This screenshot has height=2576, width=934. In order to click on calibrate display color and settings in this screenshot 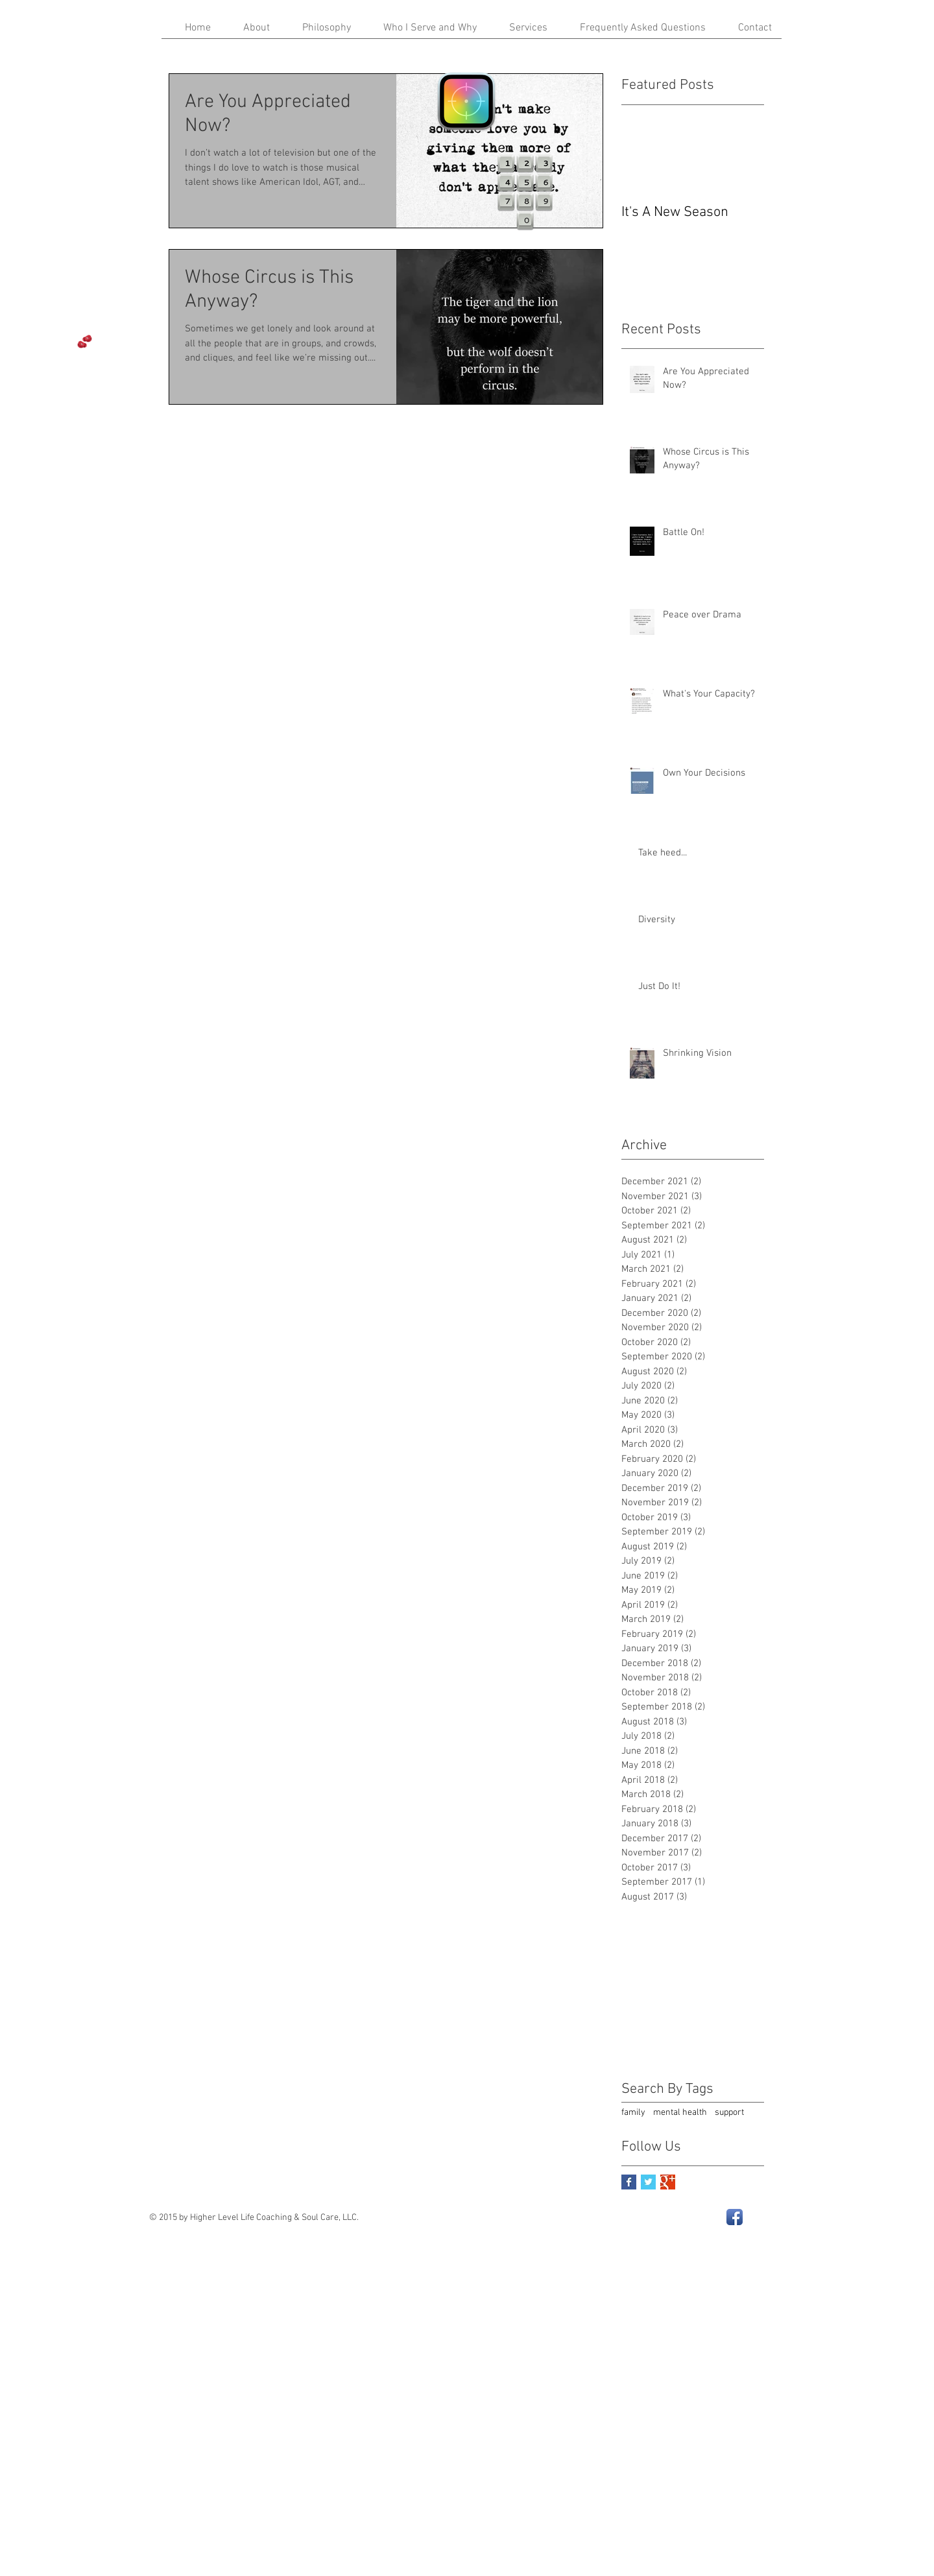, I will do `click(466, 101)`.